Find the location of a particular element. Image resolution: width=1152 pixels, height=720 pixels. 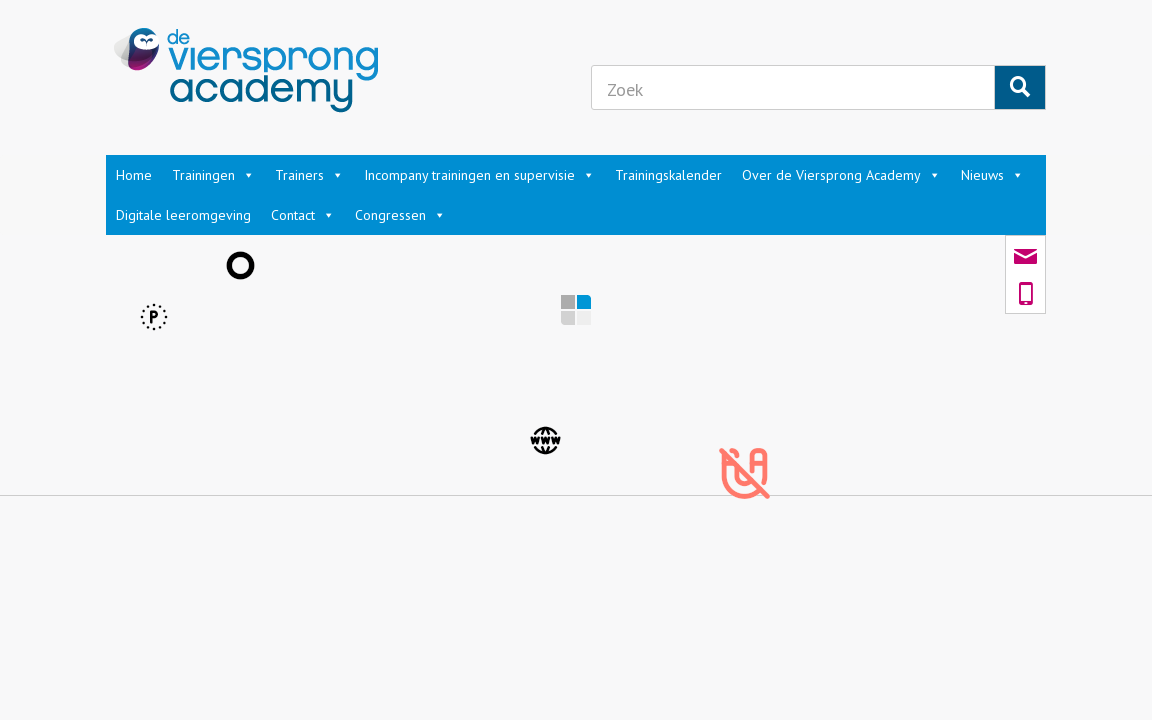

indicates parking availability or location is located at coordinates (154, 317).